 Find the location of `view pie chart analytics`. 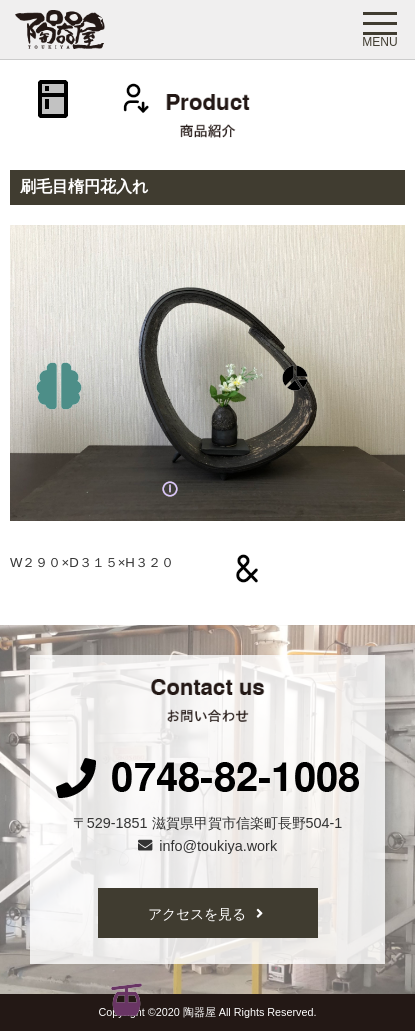

view pie chart analytics is located at coordinates (295, 378).